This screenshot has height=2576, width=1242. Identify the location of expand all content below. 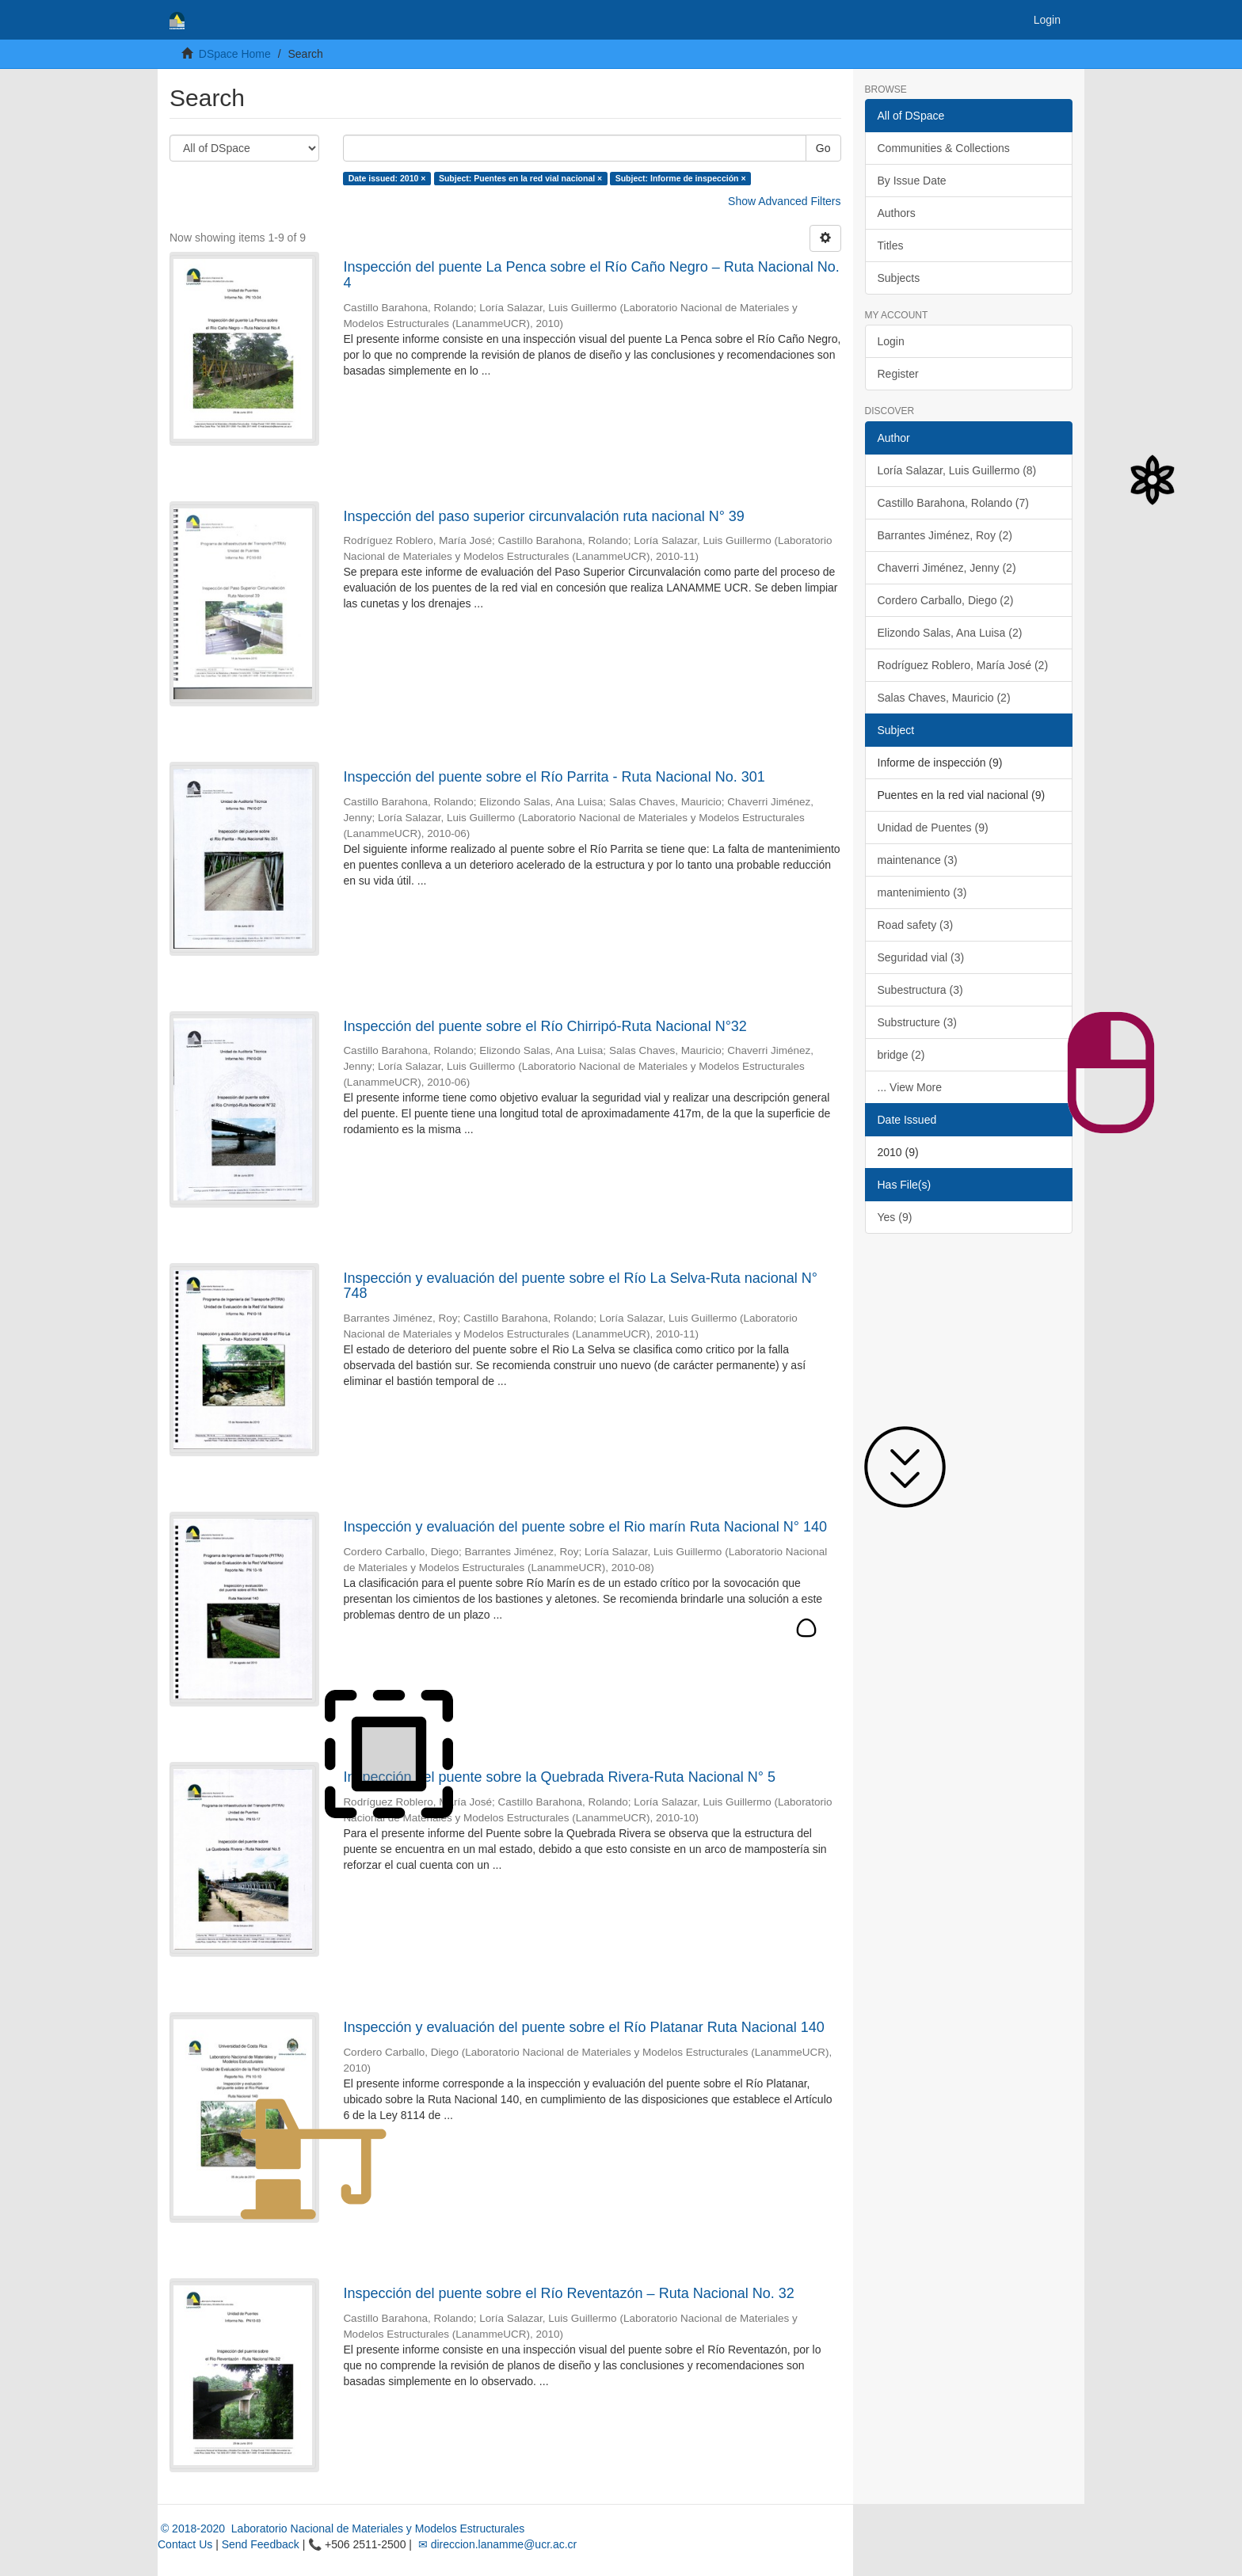
(905, 1467).